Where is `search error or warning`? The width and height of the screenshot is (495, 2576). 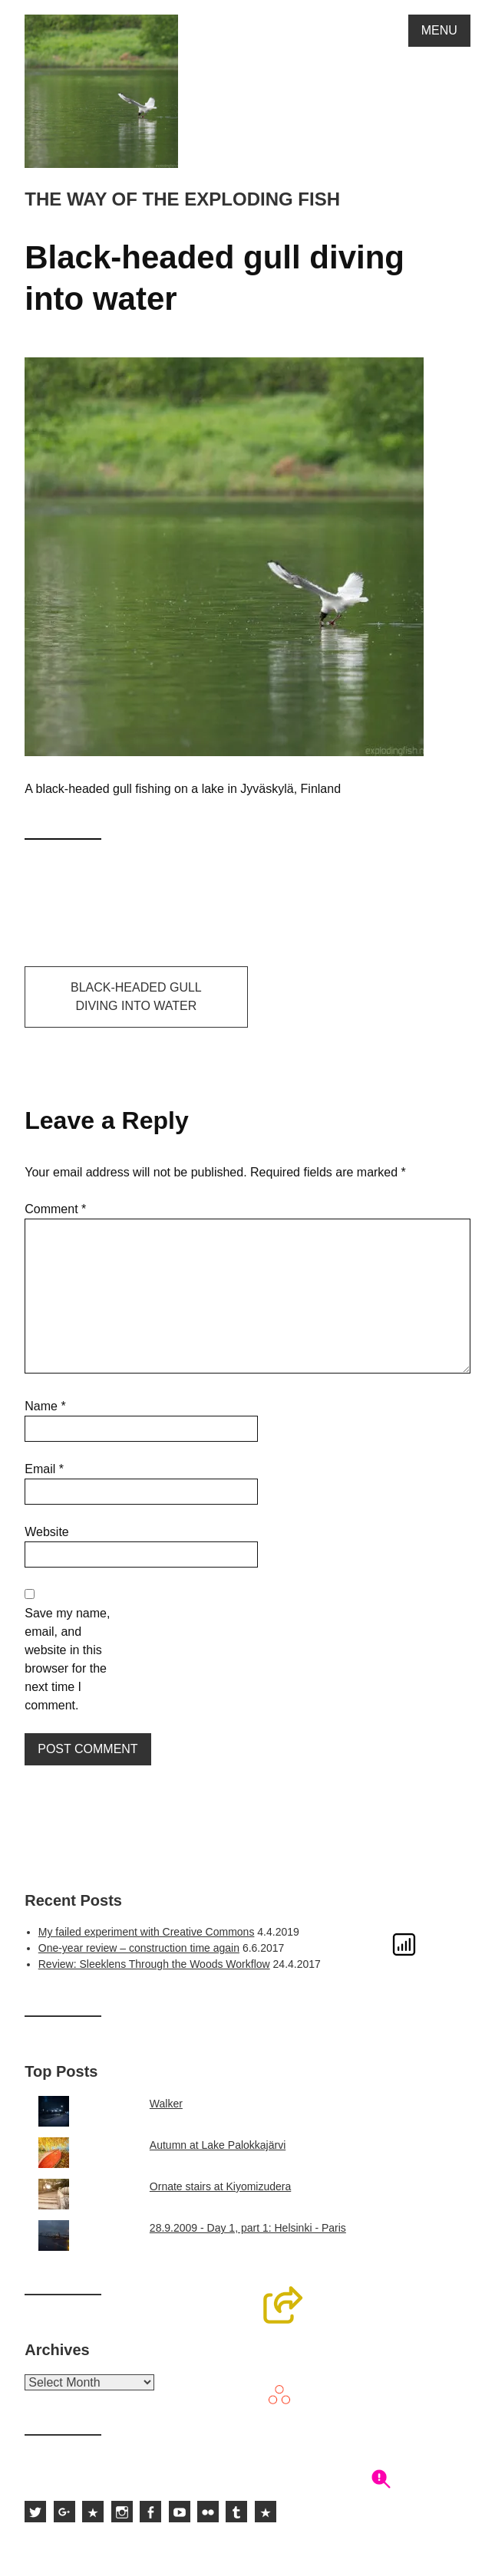 search error or warning is located at coordinates (381, 2479).